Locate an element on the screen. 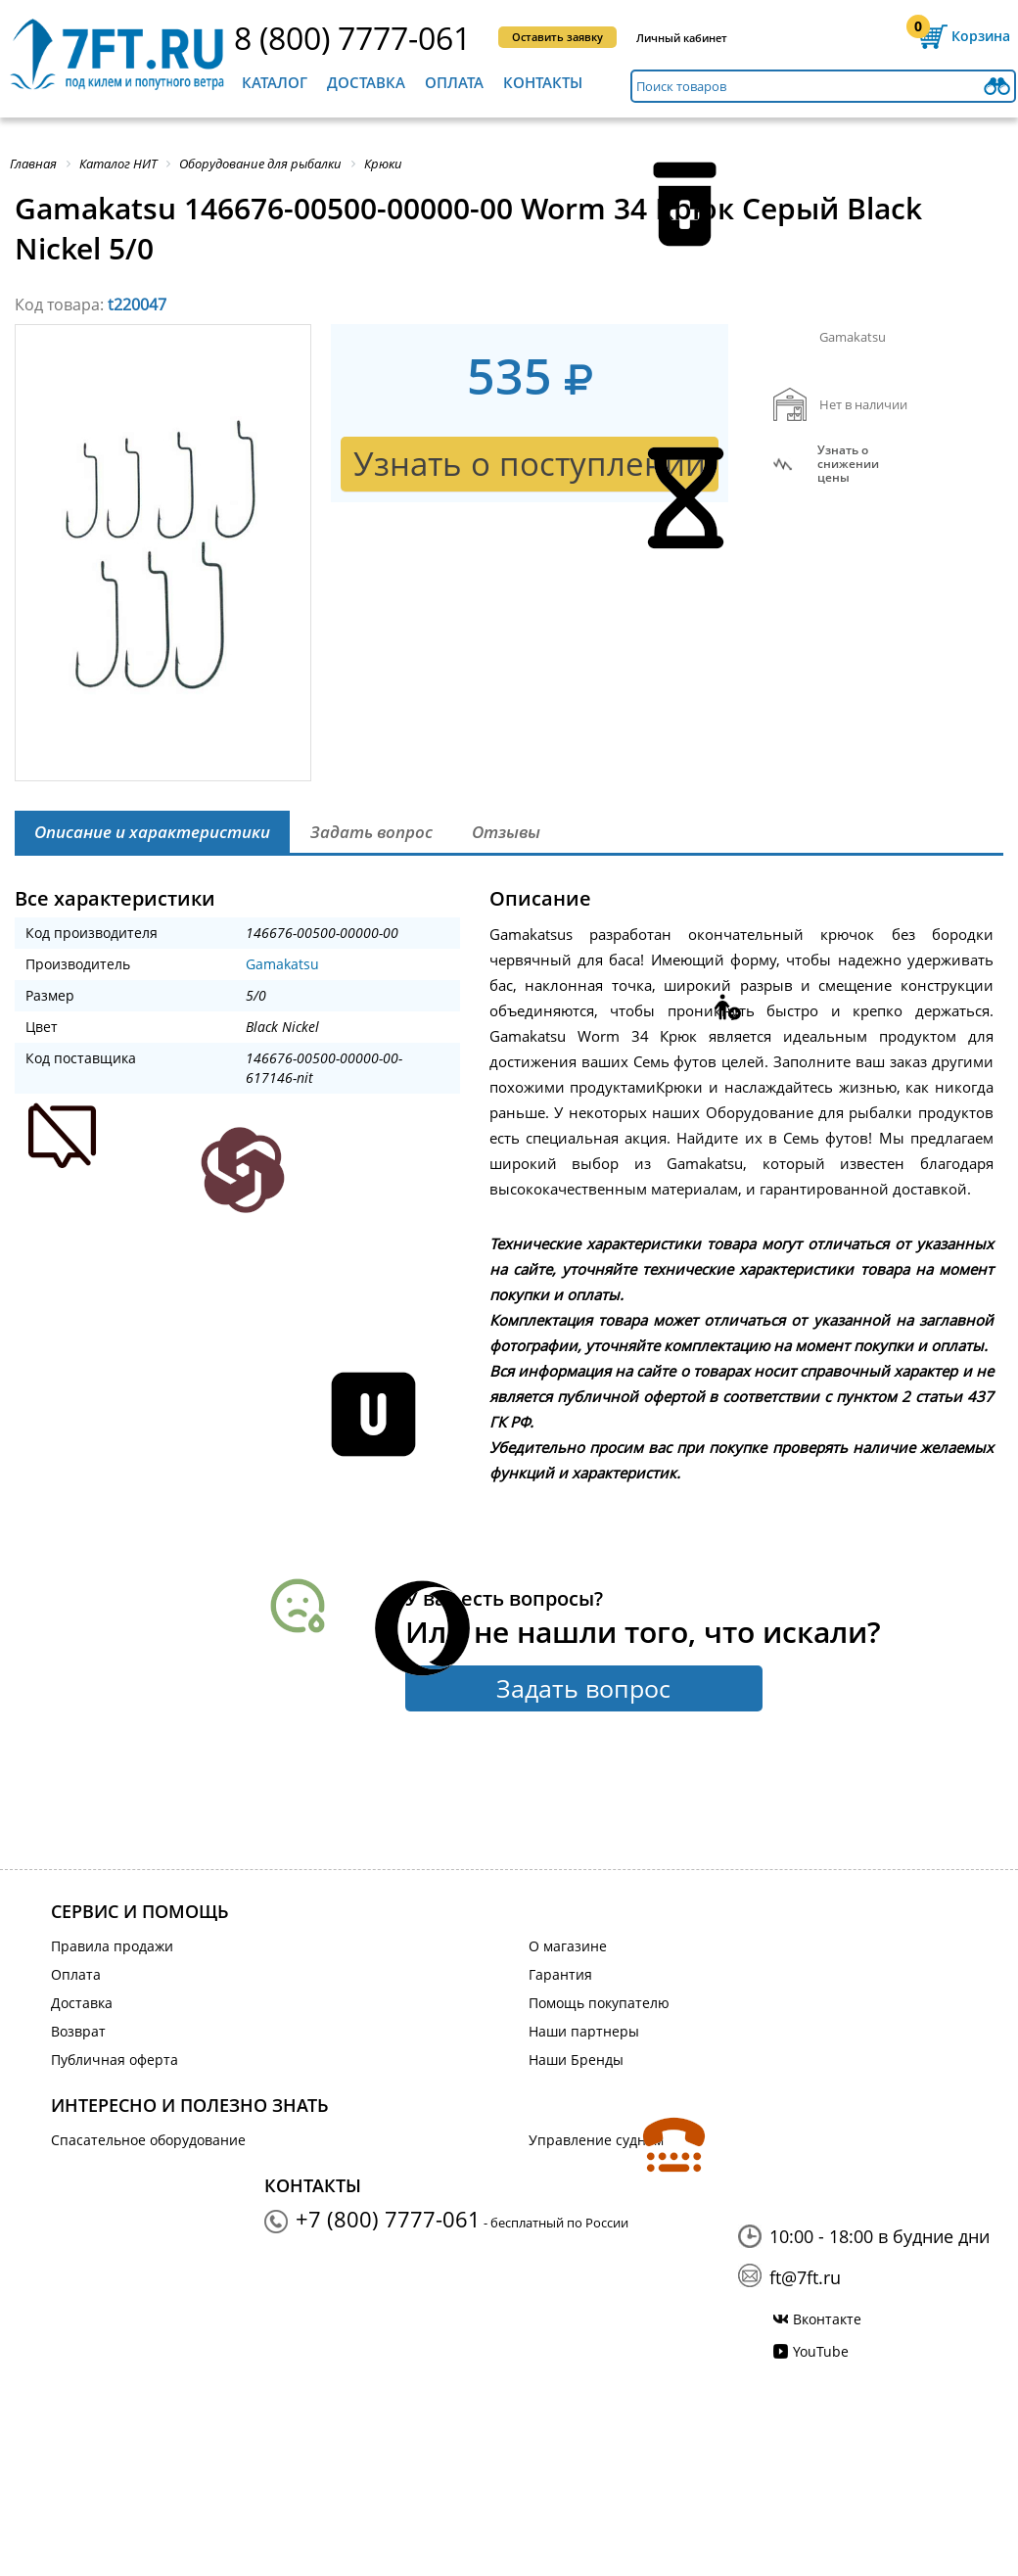 The height and width of the screenshot is (2576, 1018). indicate sadness or disappointment is located at coordinates (298, 1606).